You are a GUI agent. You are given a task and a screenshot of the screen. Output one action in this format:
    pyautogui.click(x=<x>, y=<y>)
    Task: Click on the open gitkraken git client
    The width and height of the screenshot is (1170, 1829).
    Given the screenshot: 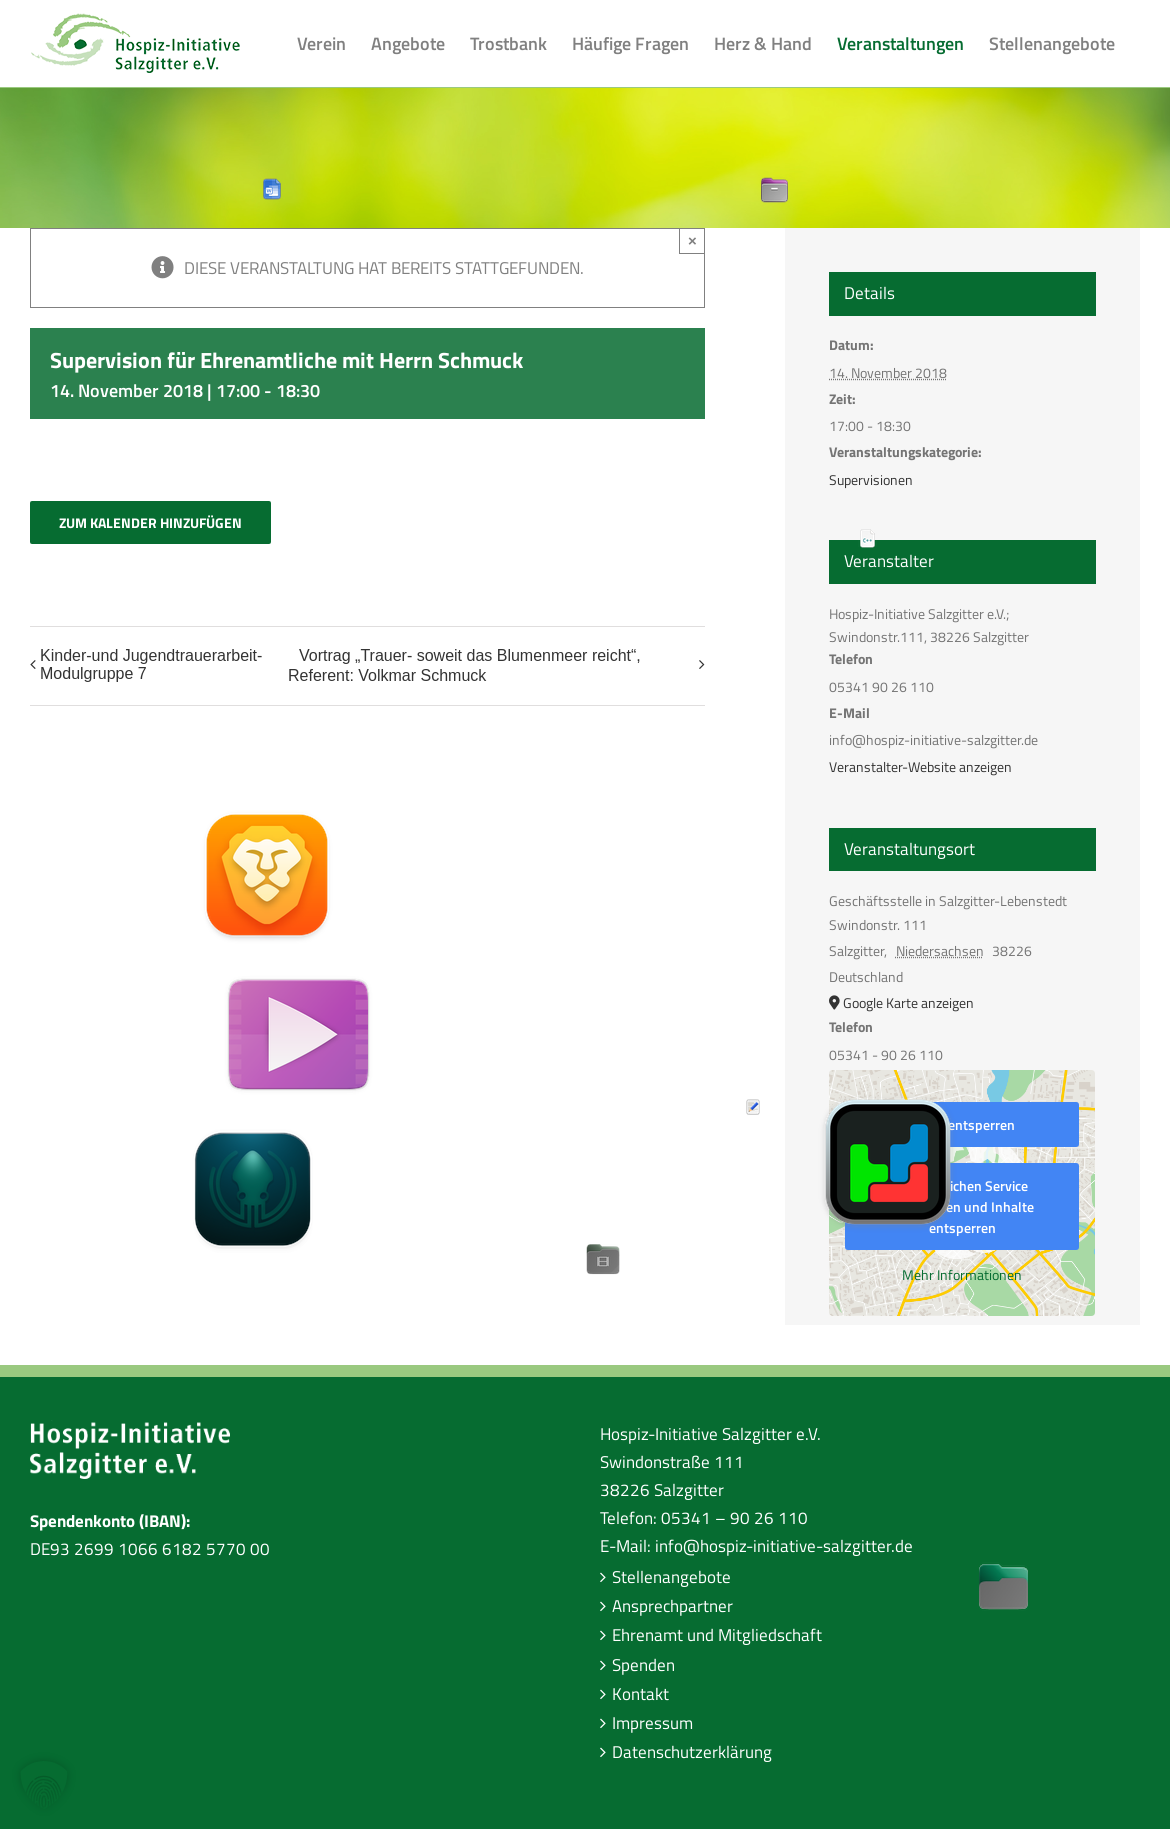 What is the action you would take?
    pyautogui.click(x=253, y=1189)
    